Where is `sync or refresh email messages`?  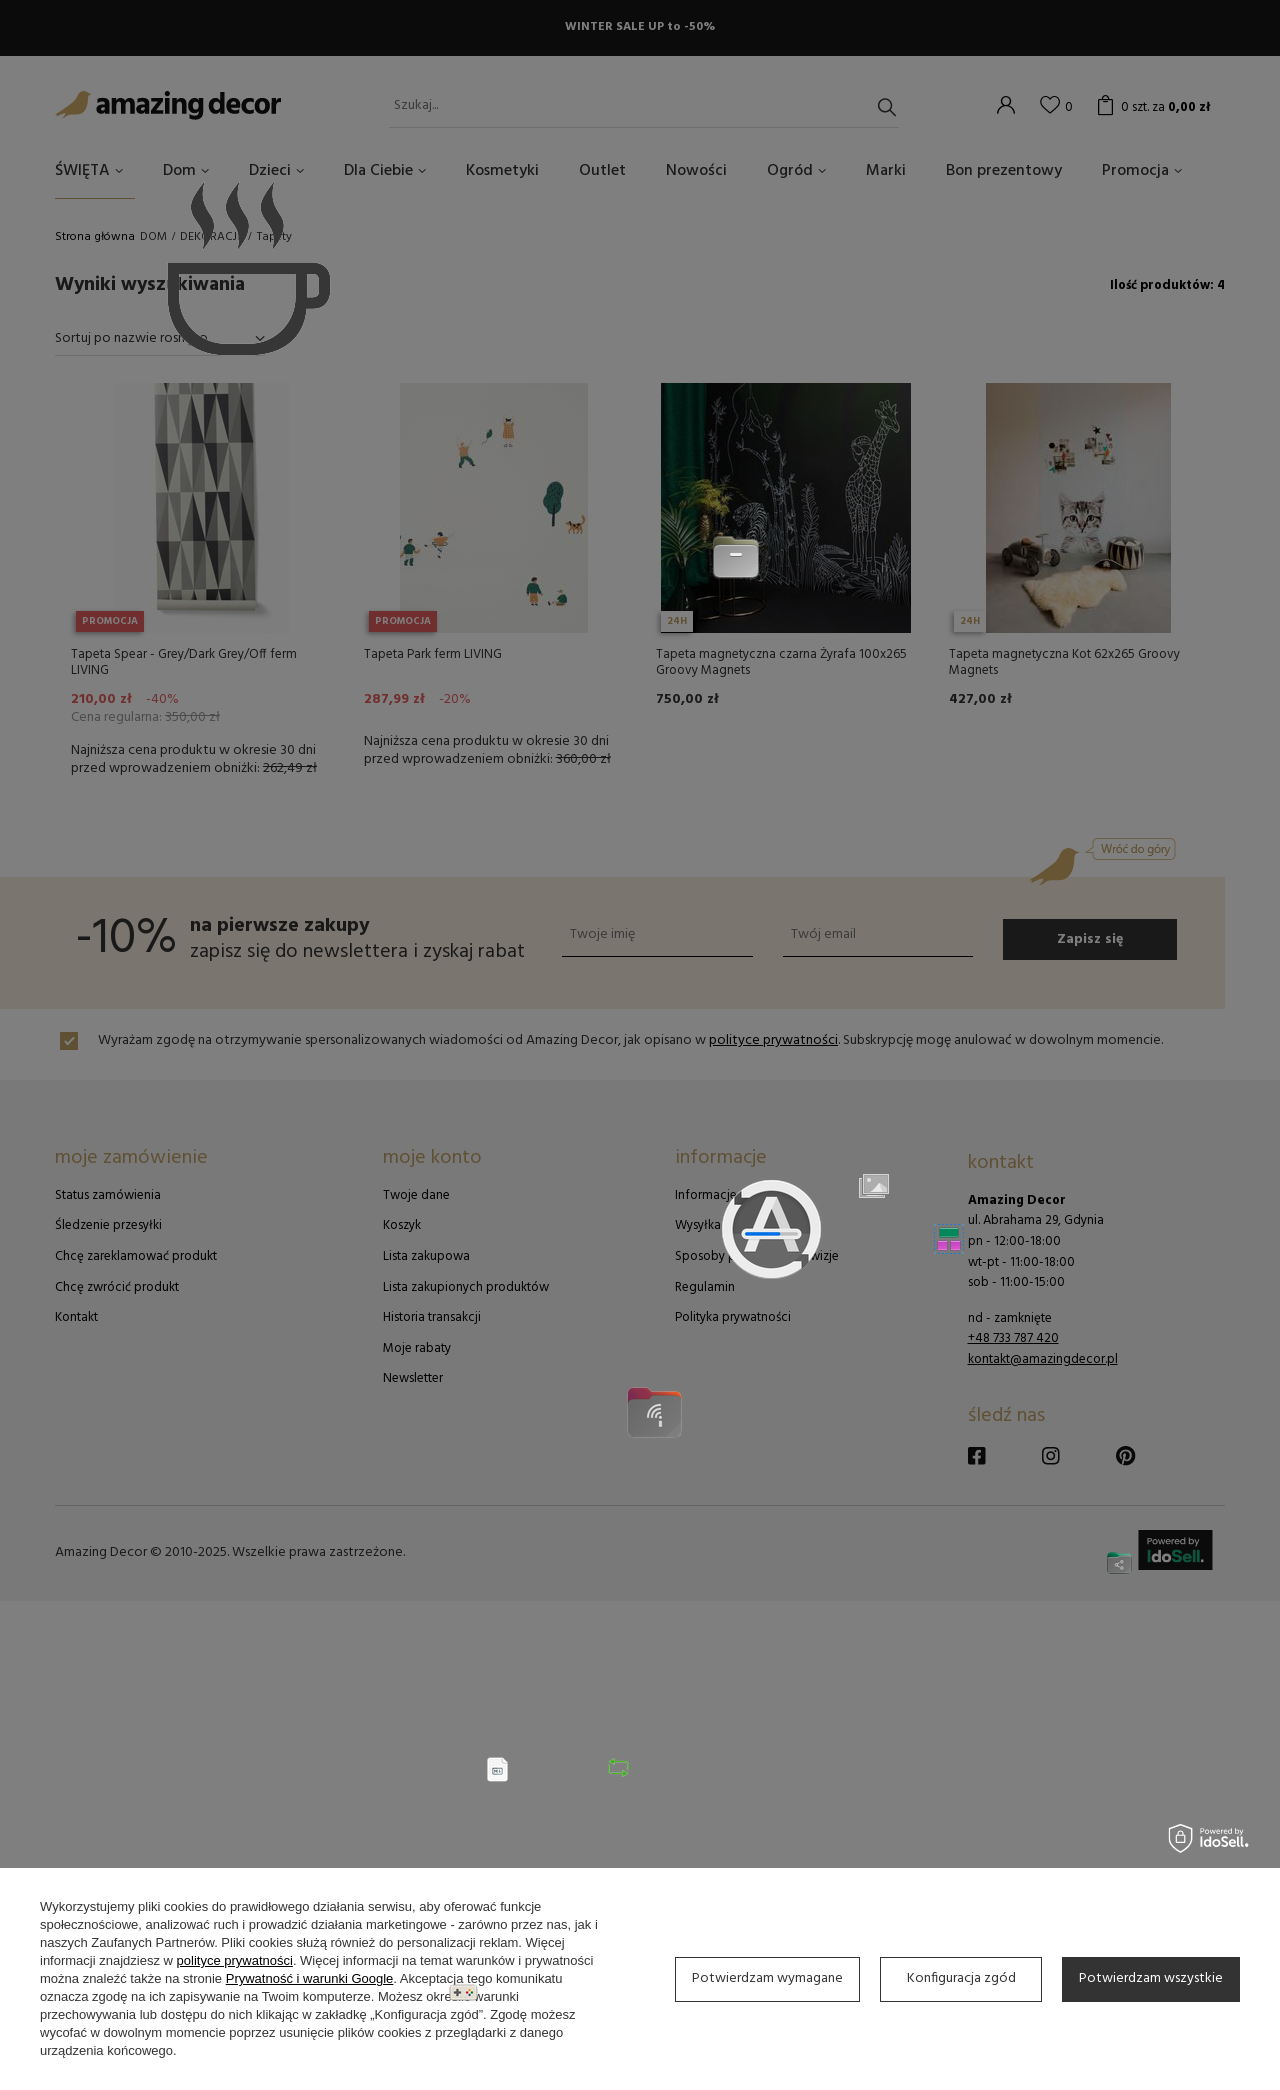 sync or refresh email messages is located at coordinates (618, 1767).